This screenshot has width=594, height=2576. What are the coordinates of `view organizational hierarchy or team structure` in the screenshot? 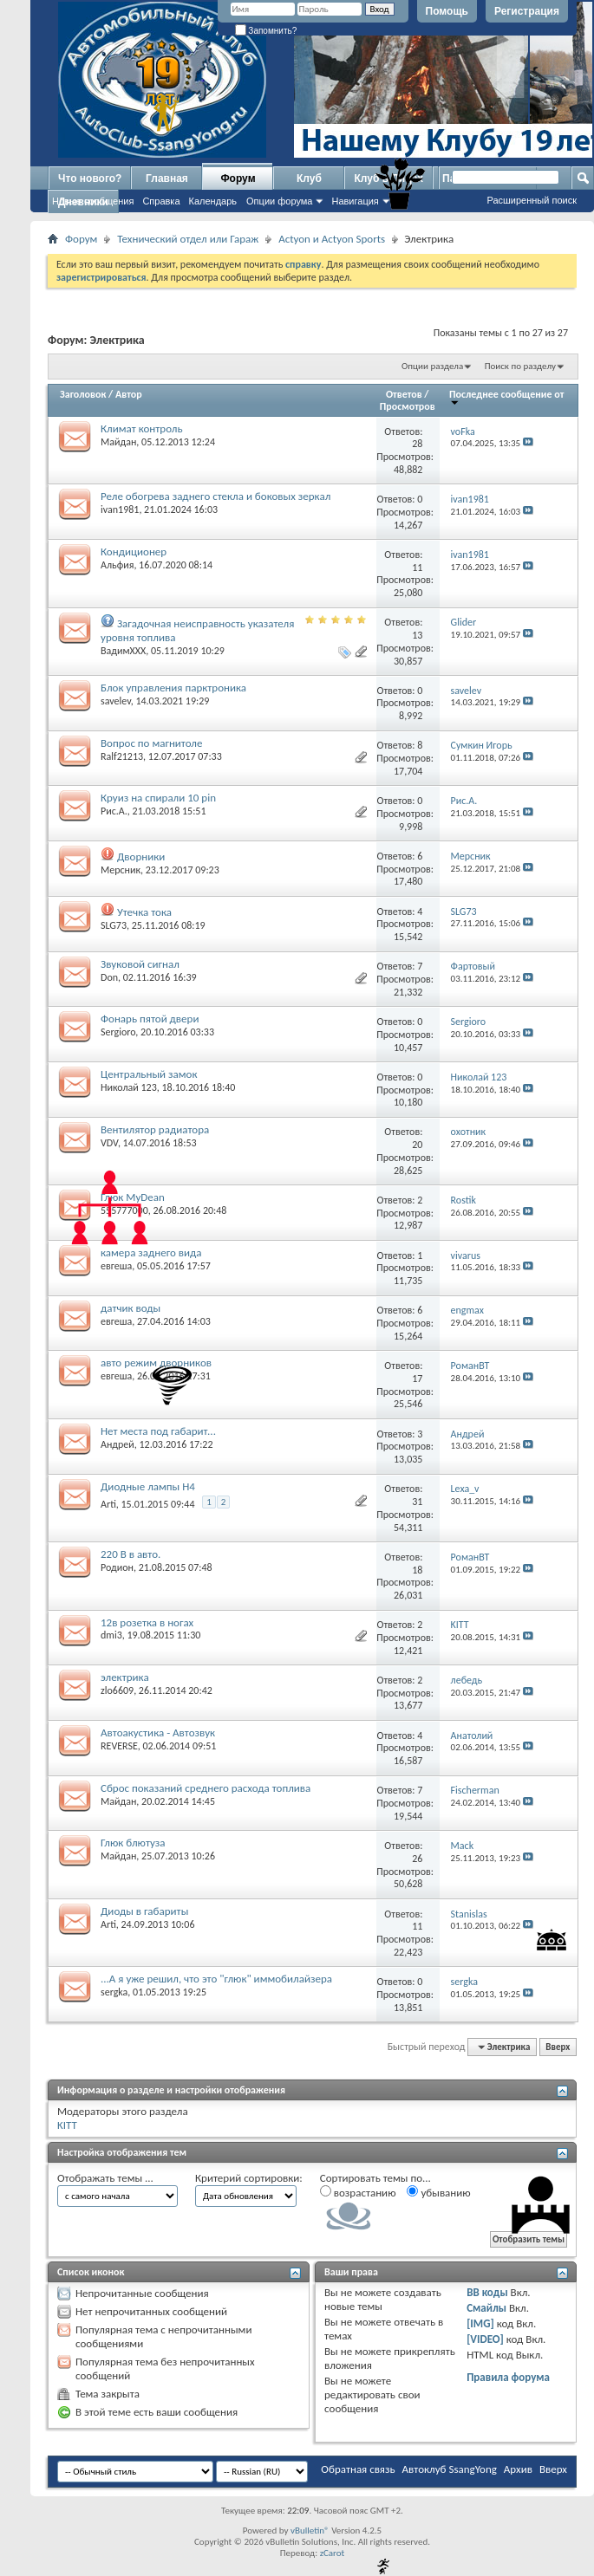 It's located at (109, 1207).